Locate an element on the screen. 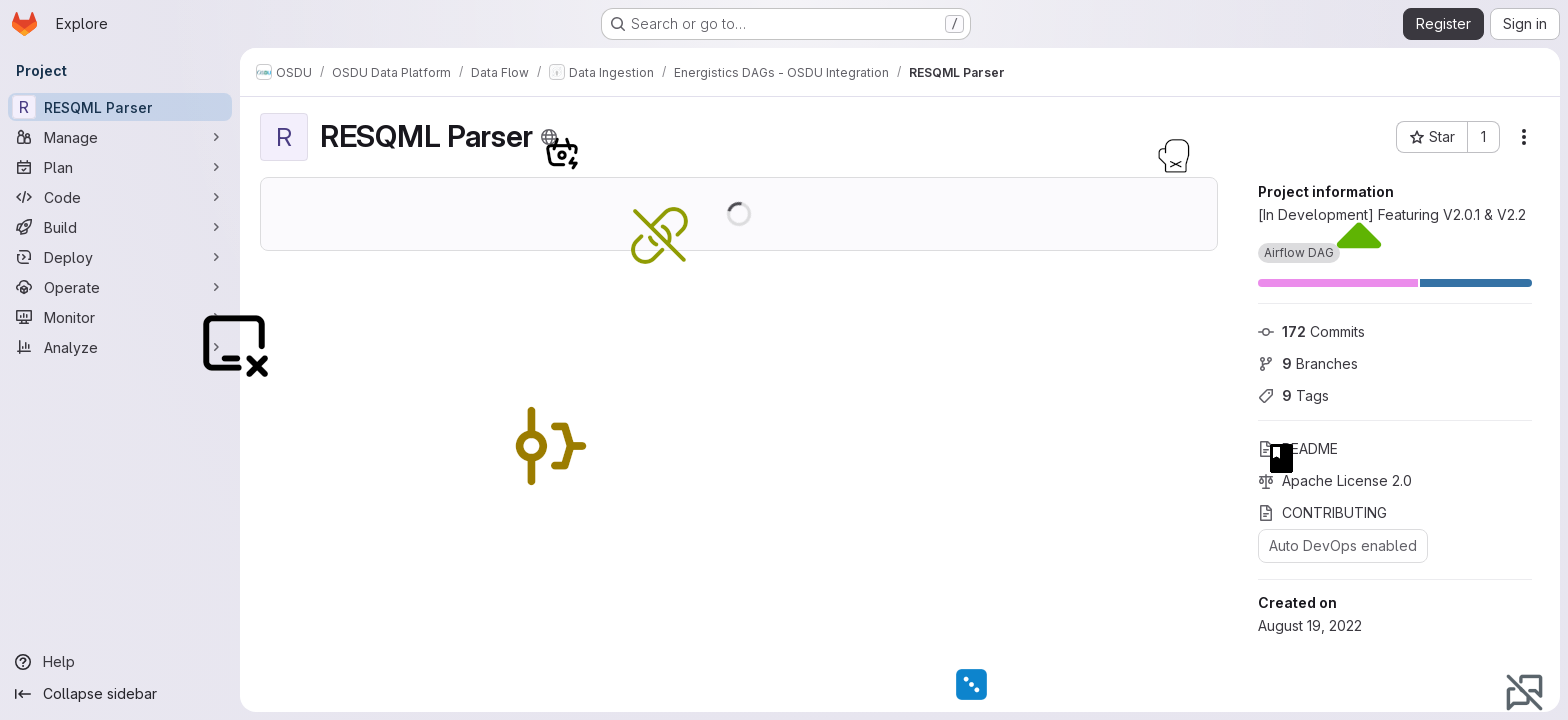 The width and height of the screenshot is (1568, 720). perform a git cherry-pick operation is located at coordinates (551, 446).